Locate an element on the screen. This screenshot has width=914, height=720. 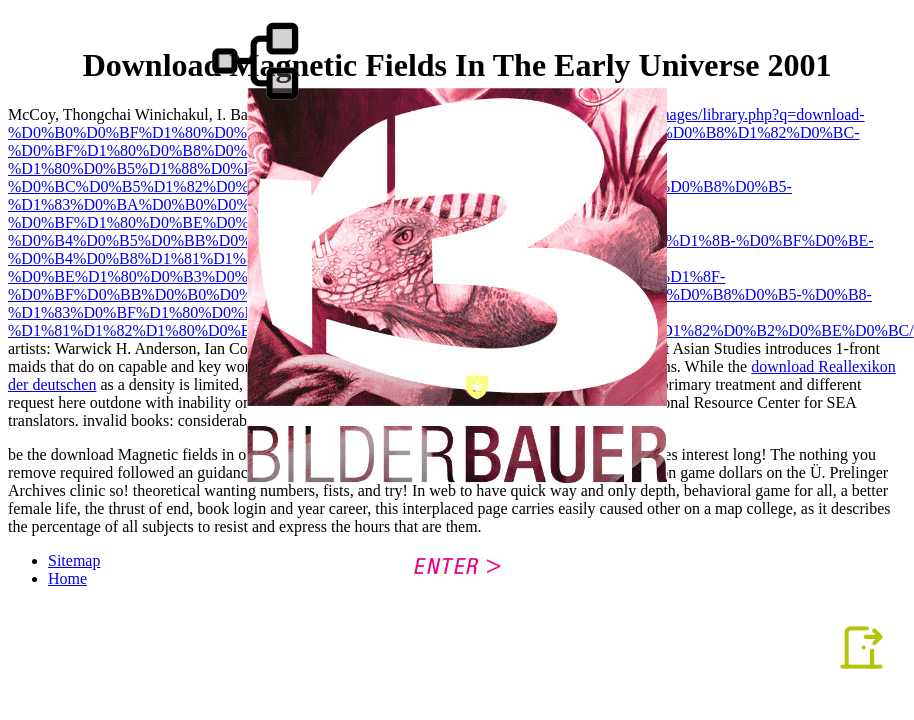
view hierarchical structure or organization is located at coordinates (260, 61).